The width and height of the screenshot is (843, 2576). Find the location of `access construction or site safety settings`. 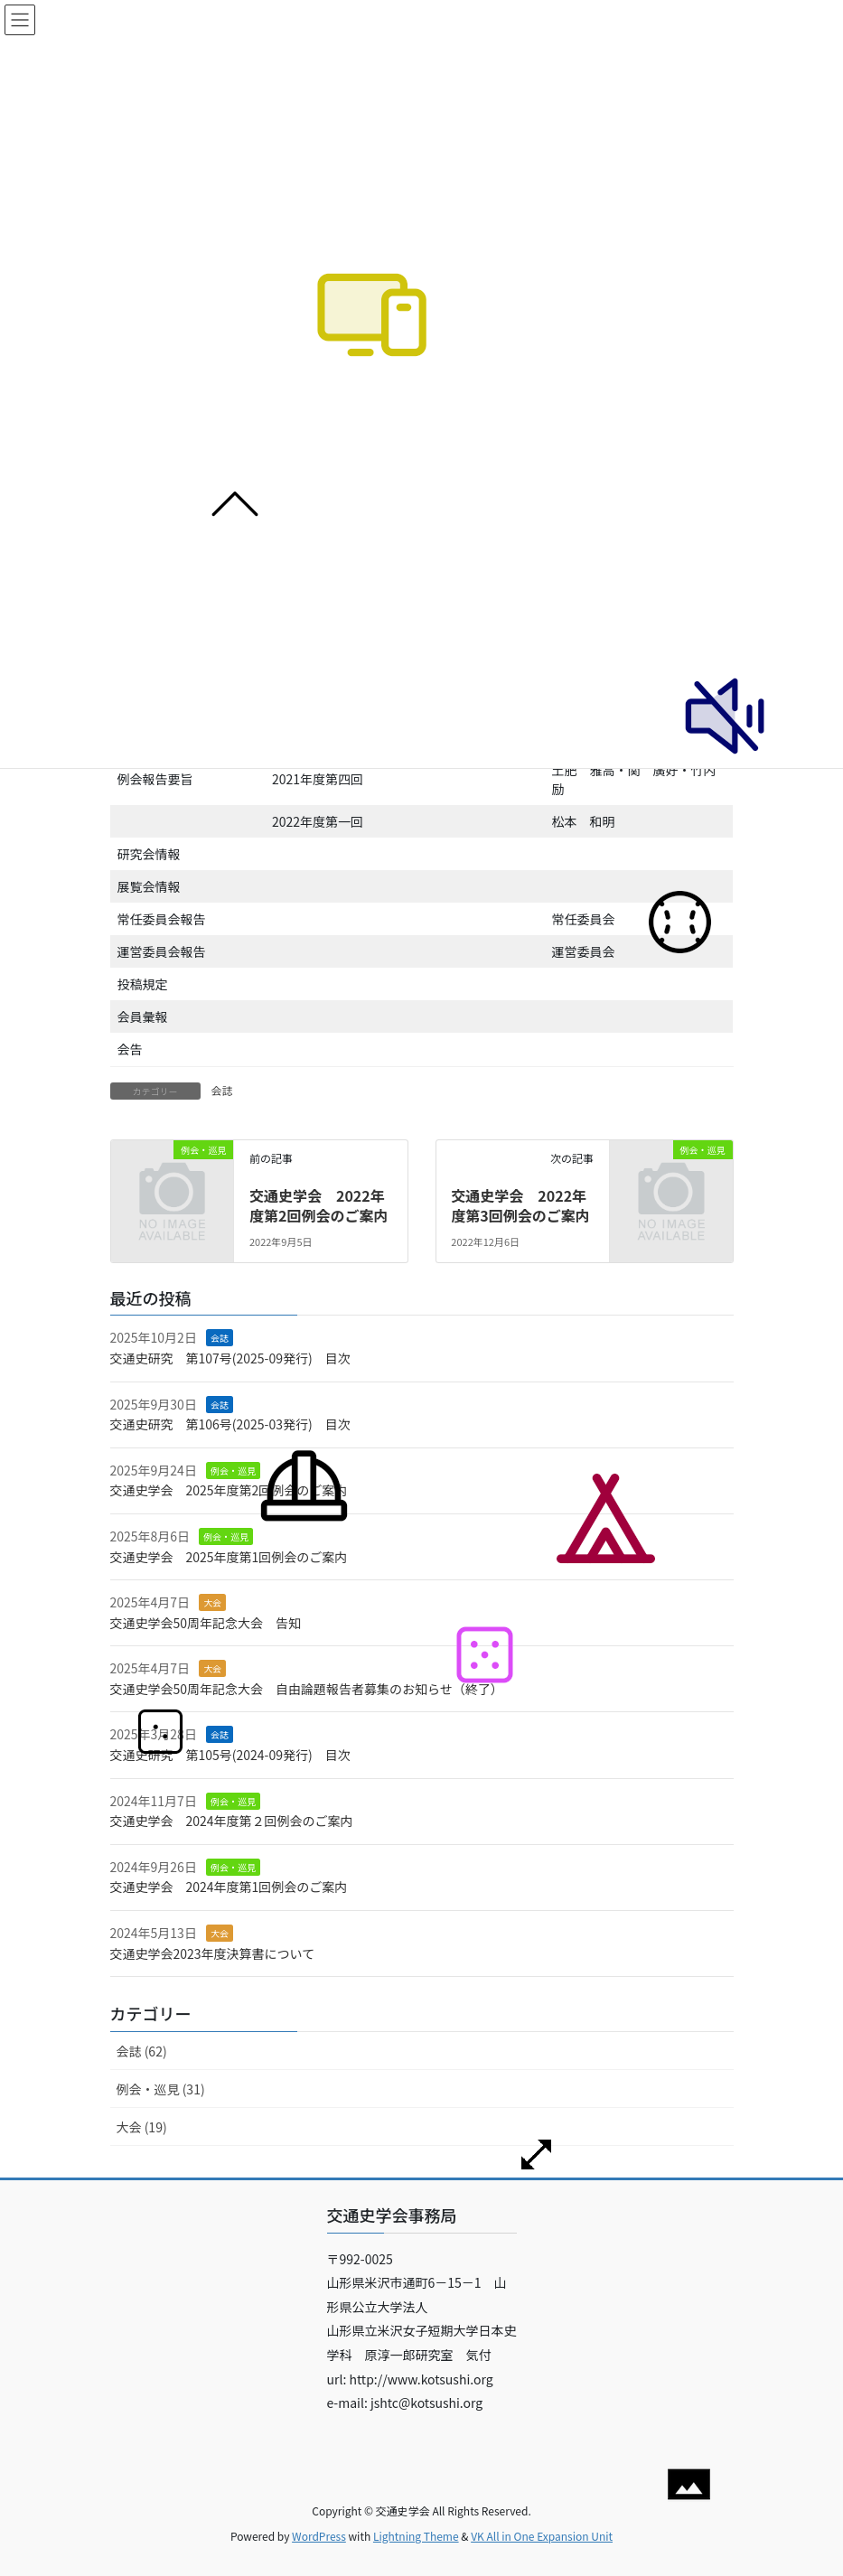

access construction or site safety settings is located at coordinates (304, 1490).